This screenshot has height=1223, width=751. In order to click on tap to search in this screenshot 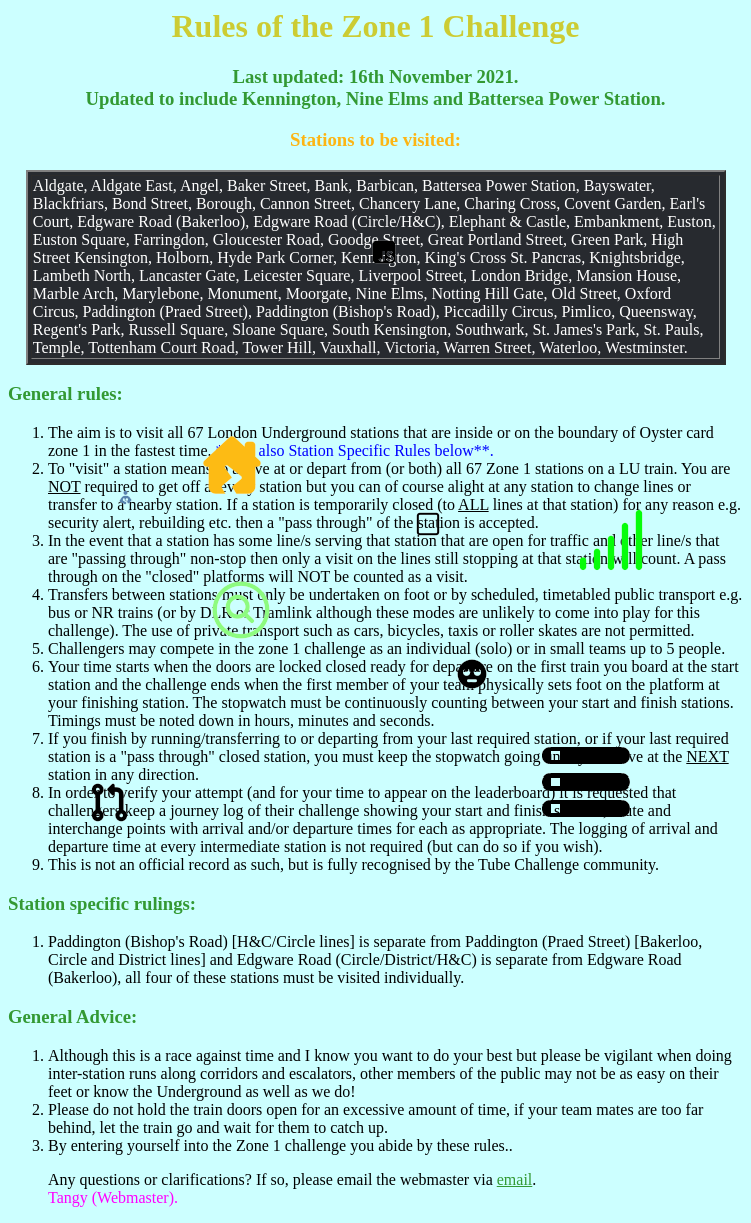, I will do `click(241, 610)`.